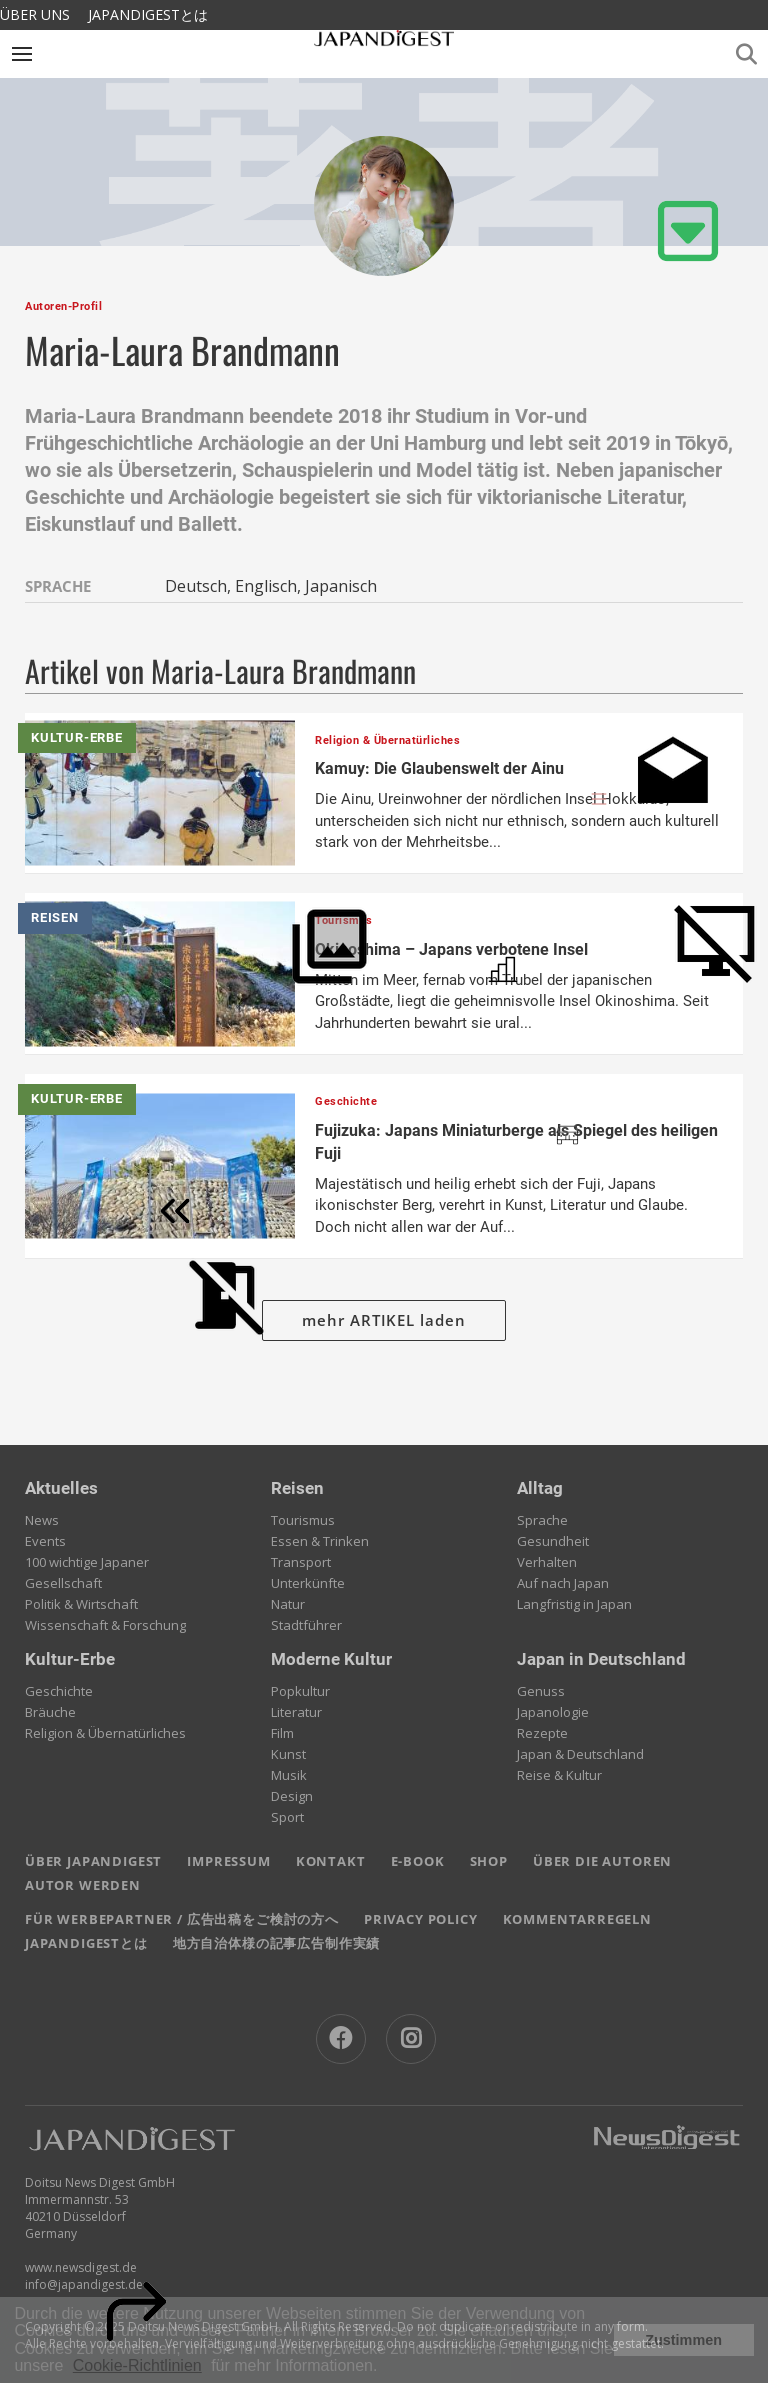 This screenshot has height=2383, width=768. I want to click on view items in list format, so click(599, 799).